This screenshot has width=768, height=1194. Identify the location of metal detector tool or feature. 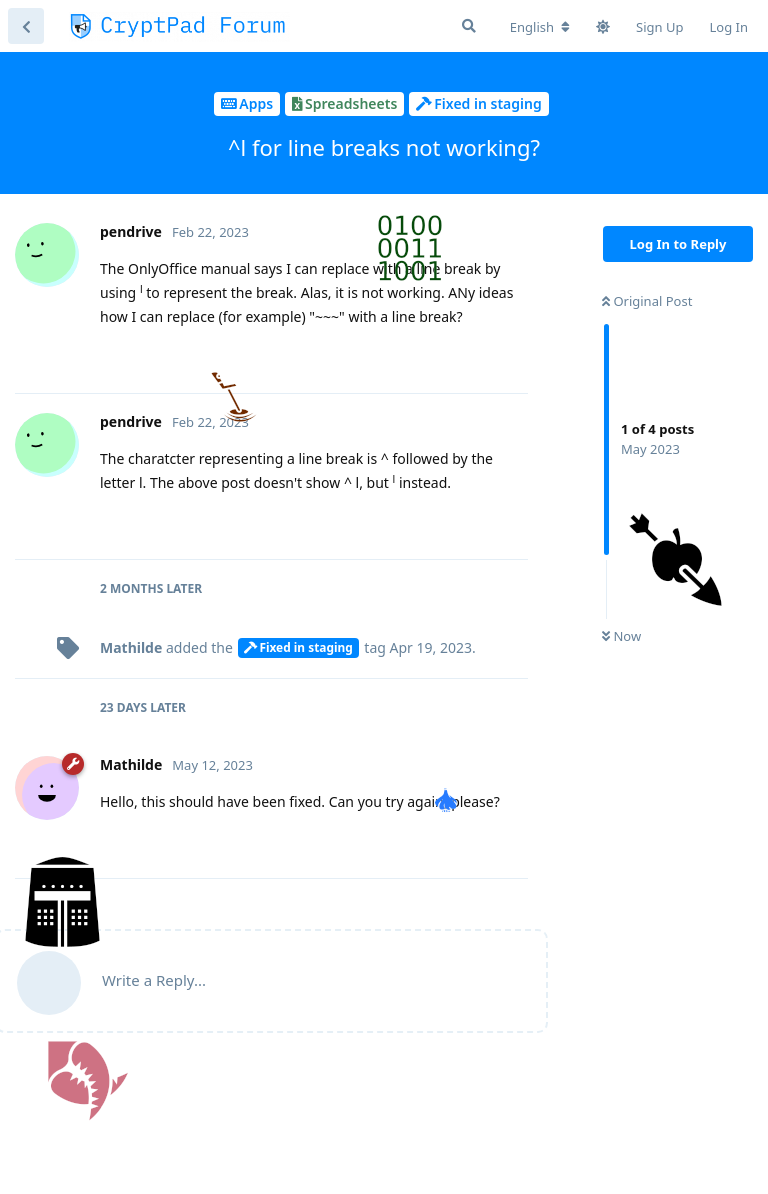
(234, 397).